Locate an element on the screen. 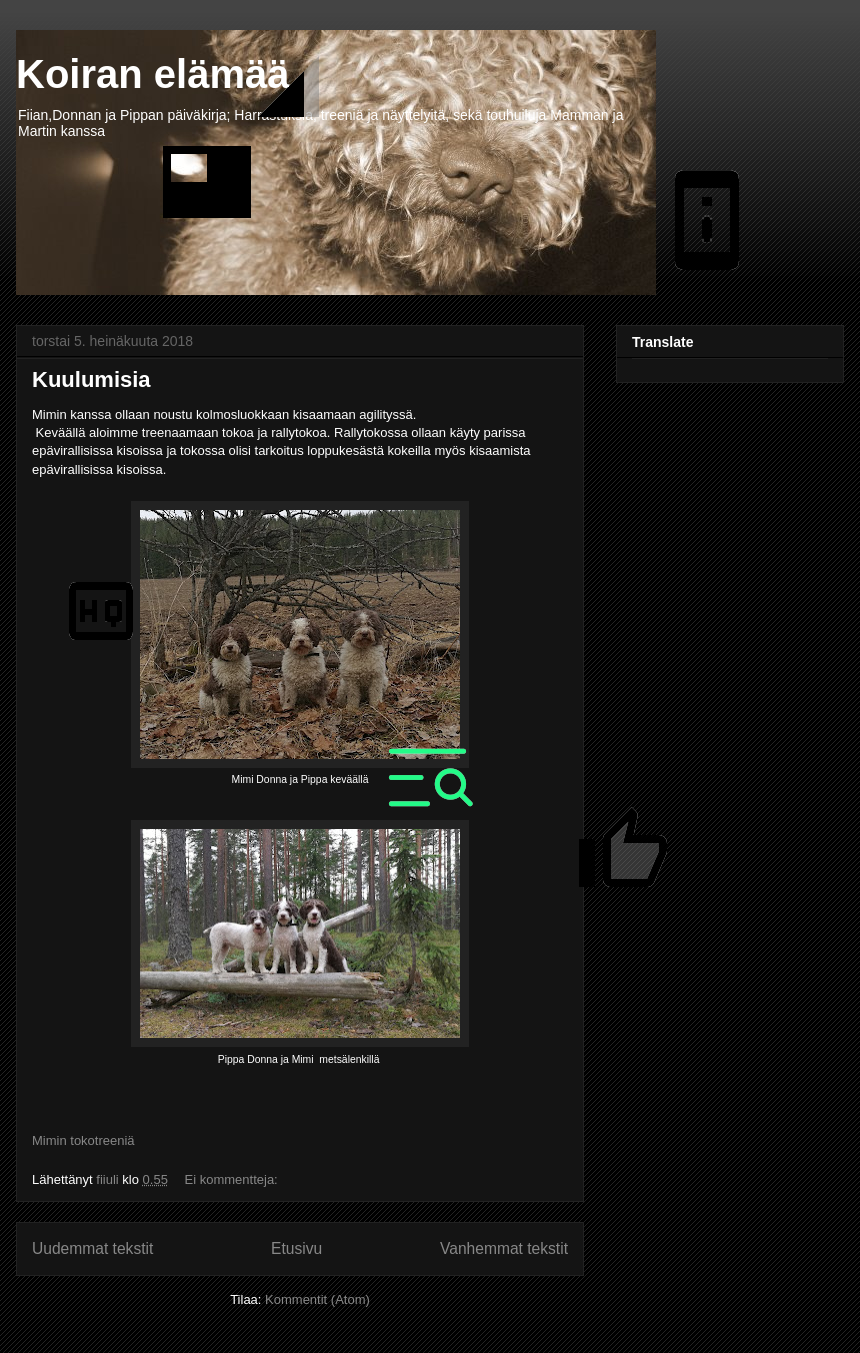  view featured video content is located at coordinates (207, 182).